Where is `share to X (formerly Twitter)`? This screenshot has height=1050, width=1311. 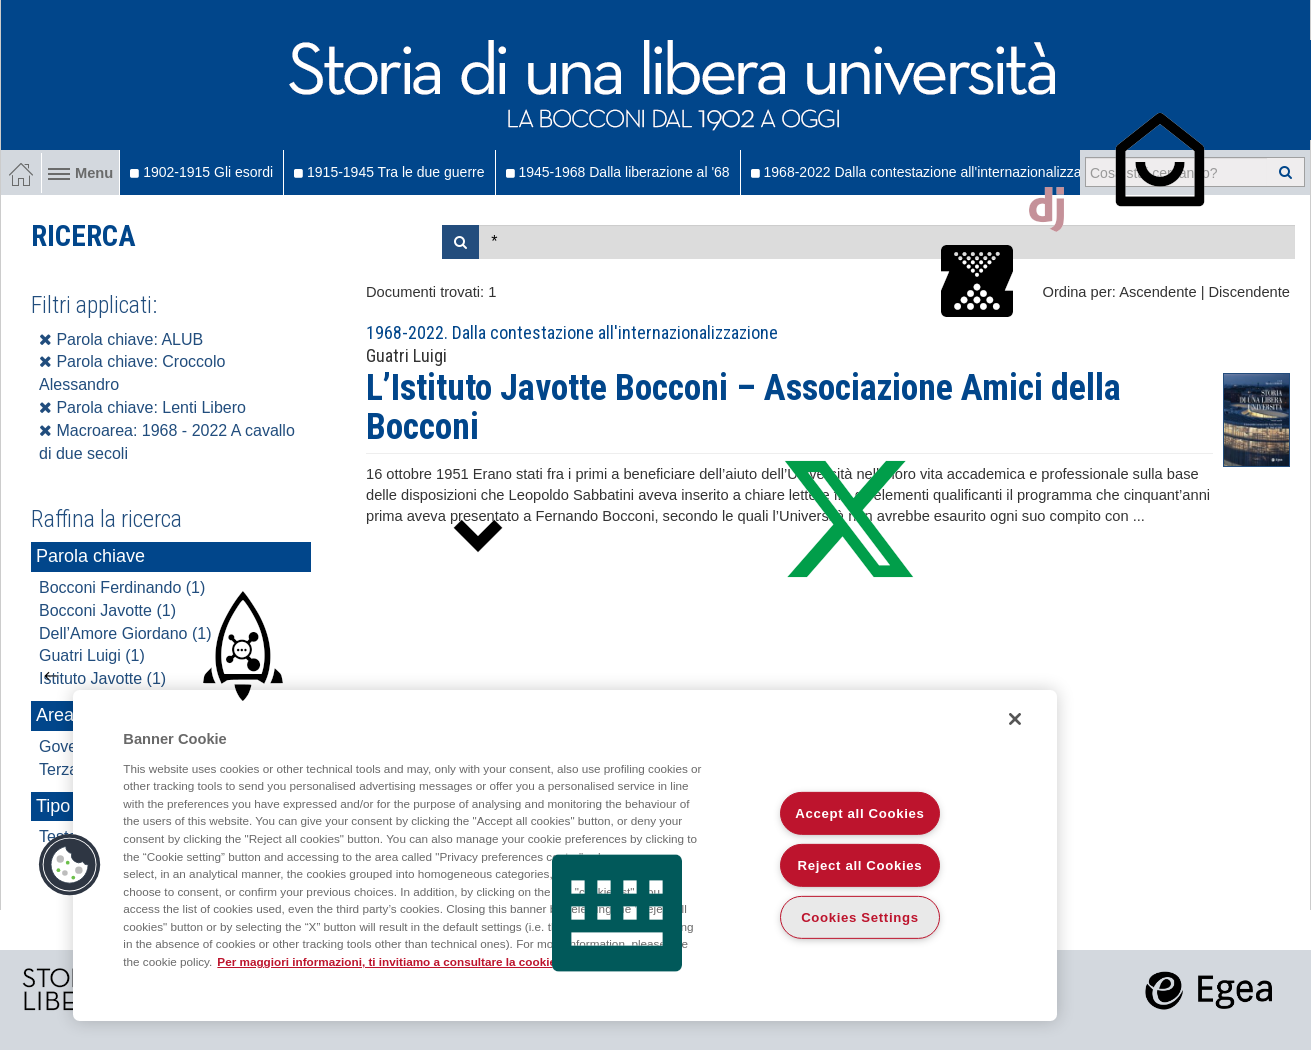
share to X (formerly Twitter) is located at coordinates (849, 519).